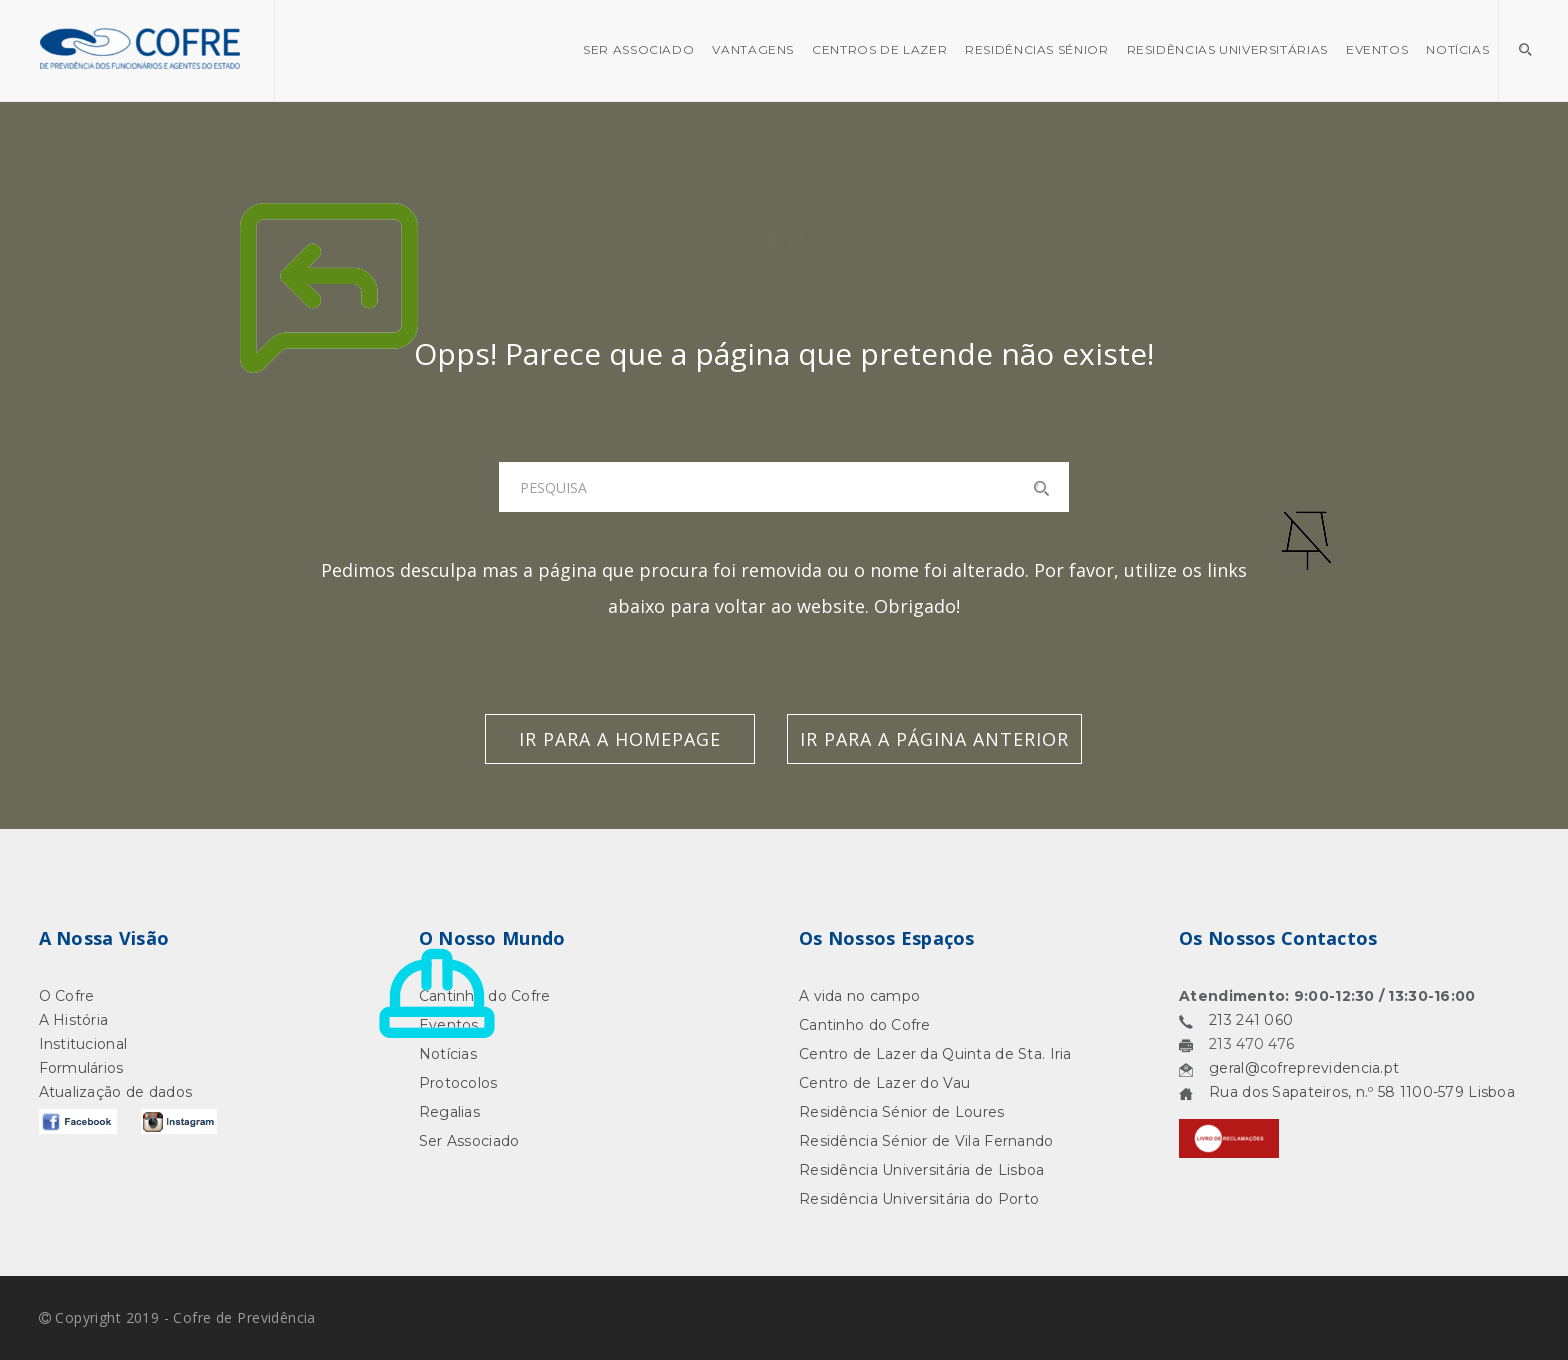 The image size is (1568, 1360). What do you see at coordinates (329, 284) in the screenshot?
I see `reply to a message` at bounding box center [329, 284].